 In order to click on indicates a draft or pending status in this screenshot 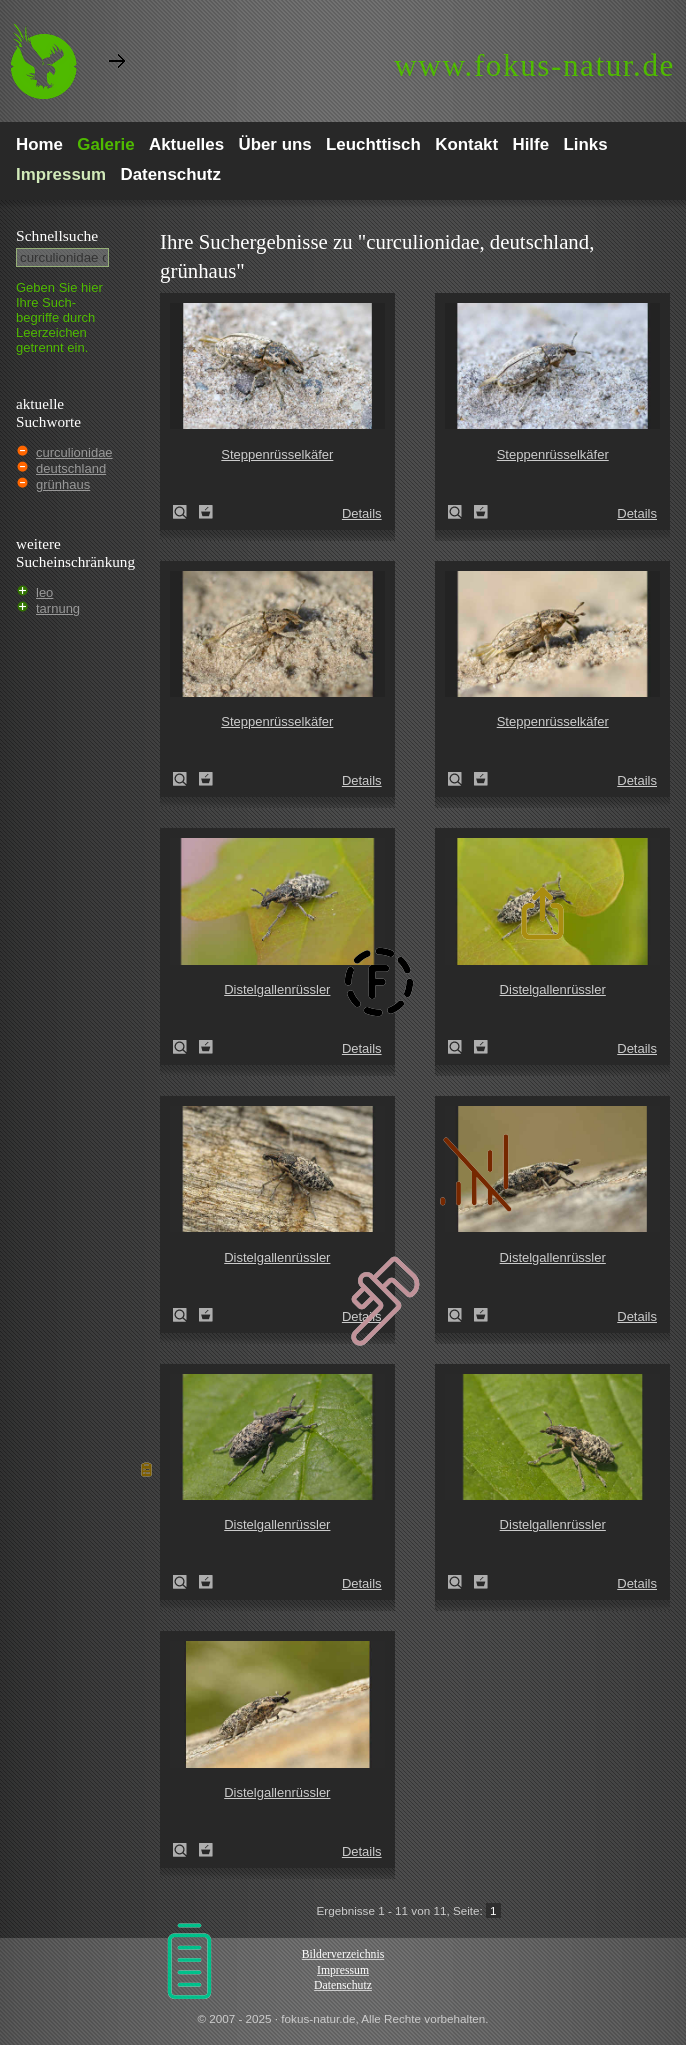, I will do `click(379, 982)`.